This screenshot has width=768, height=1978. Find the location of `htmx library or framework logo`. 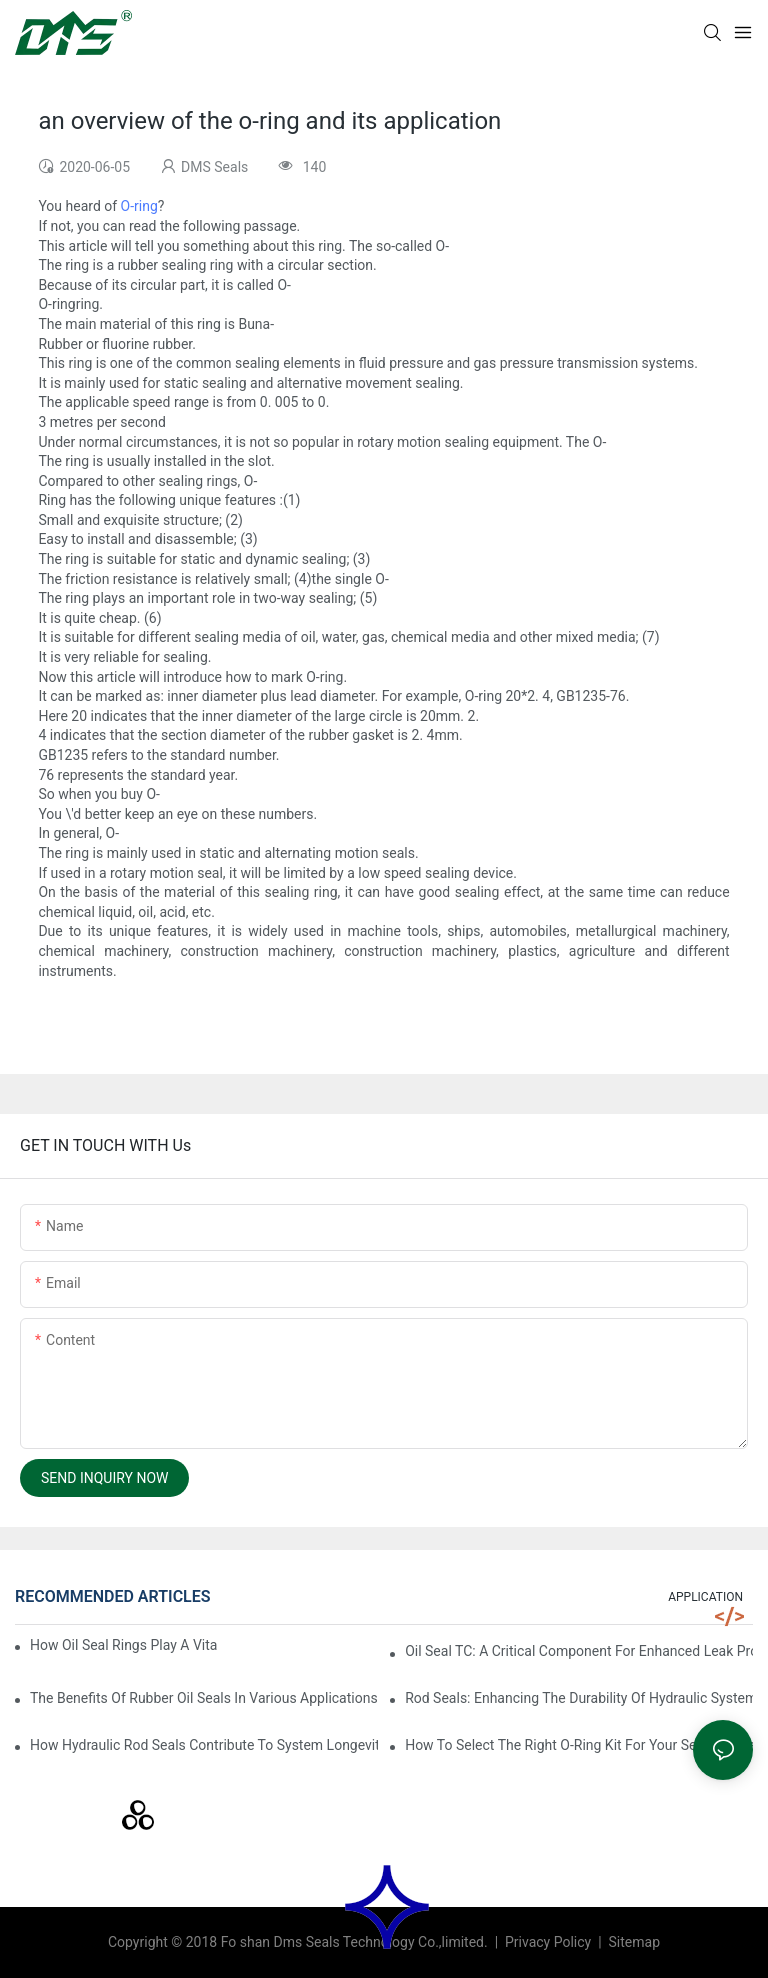

htmx library or framework logo is located at coordinates (729, 1616).